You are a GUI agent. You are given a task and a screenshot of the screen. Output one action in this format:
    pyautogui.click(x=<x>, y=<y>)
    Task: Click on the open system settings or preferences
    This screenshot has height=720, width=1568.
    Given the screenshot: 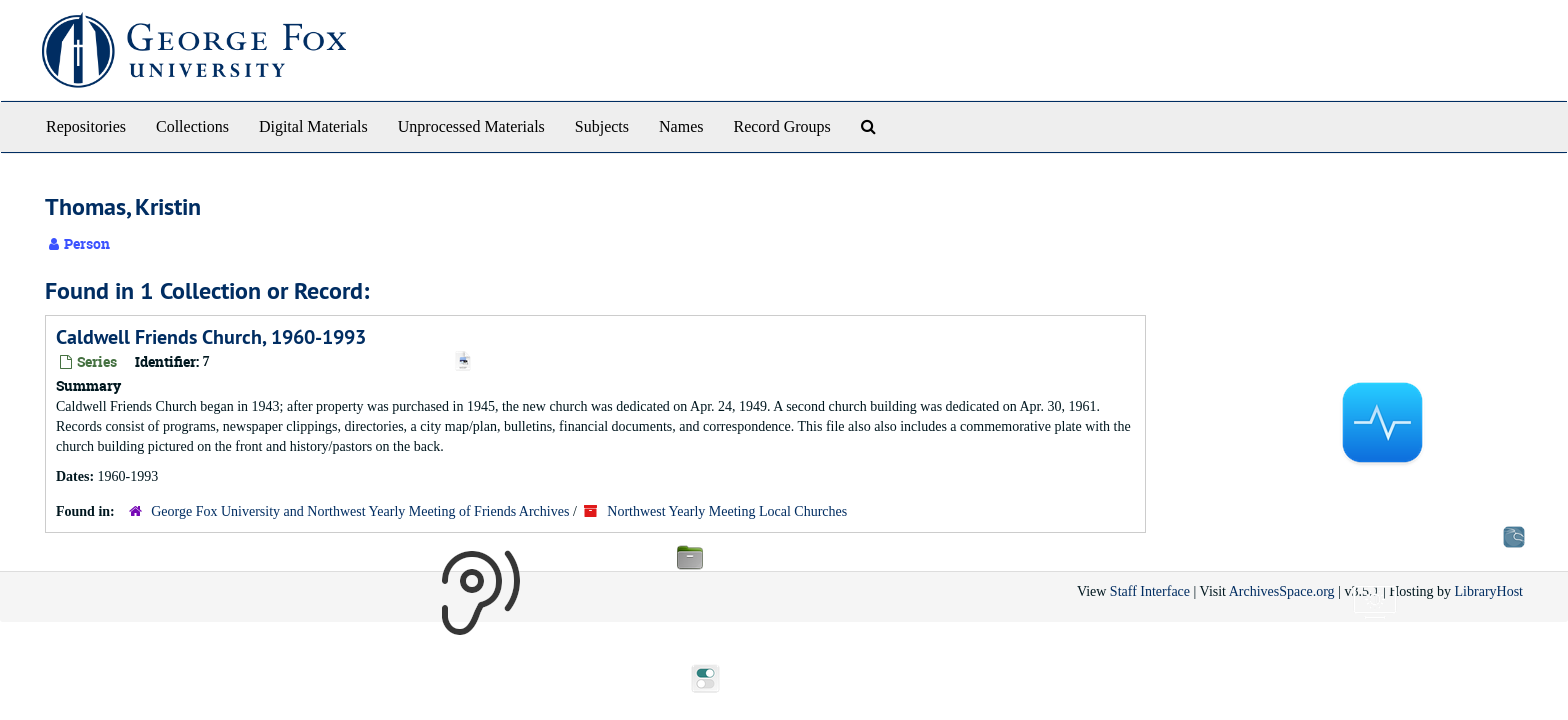 What is the action you would take?
    pyautogui.click(x=705, y=678)
    